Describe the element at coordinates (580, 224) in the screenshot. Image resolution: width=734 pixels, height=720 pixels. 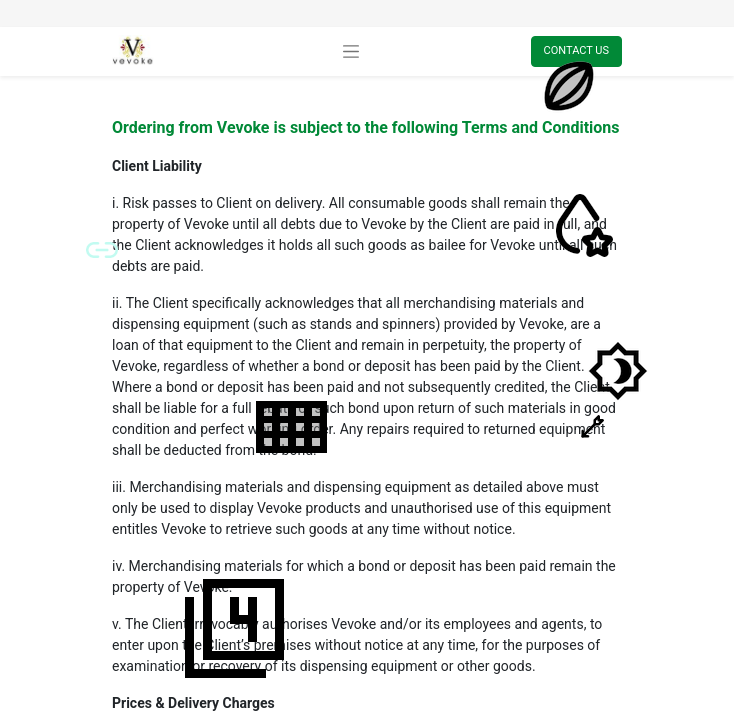
I see `mark a water or hydration entry as favorite` at that location.